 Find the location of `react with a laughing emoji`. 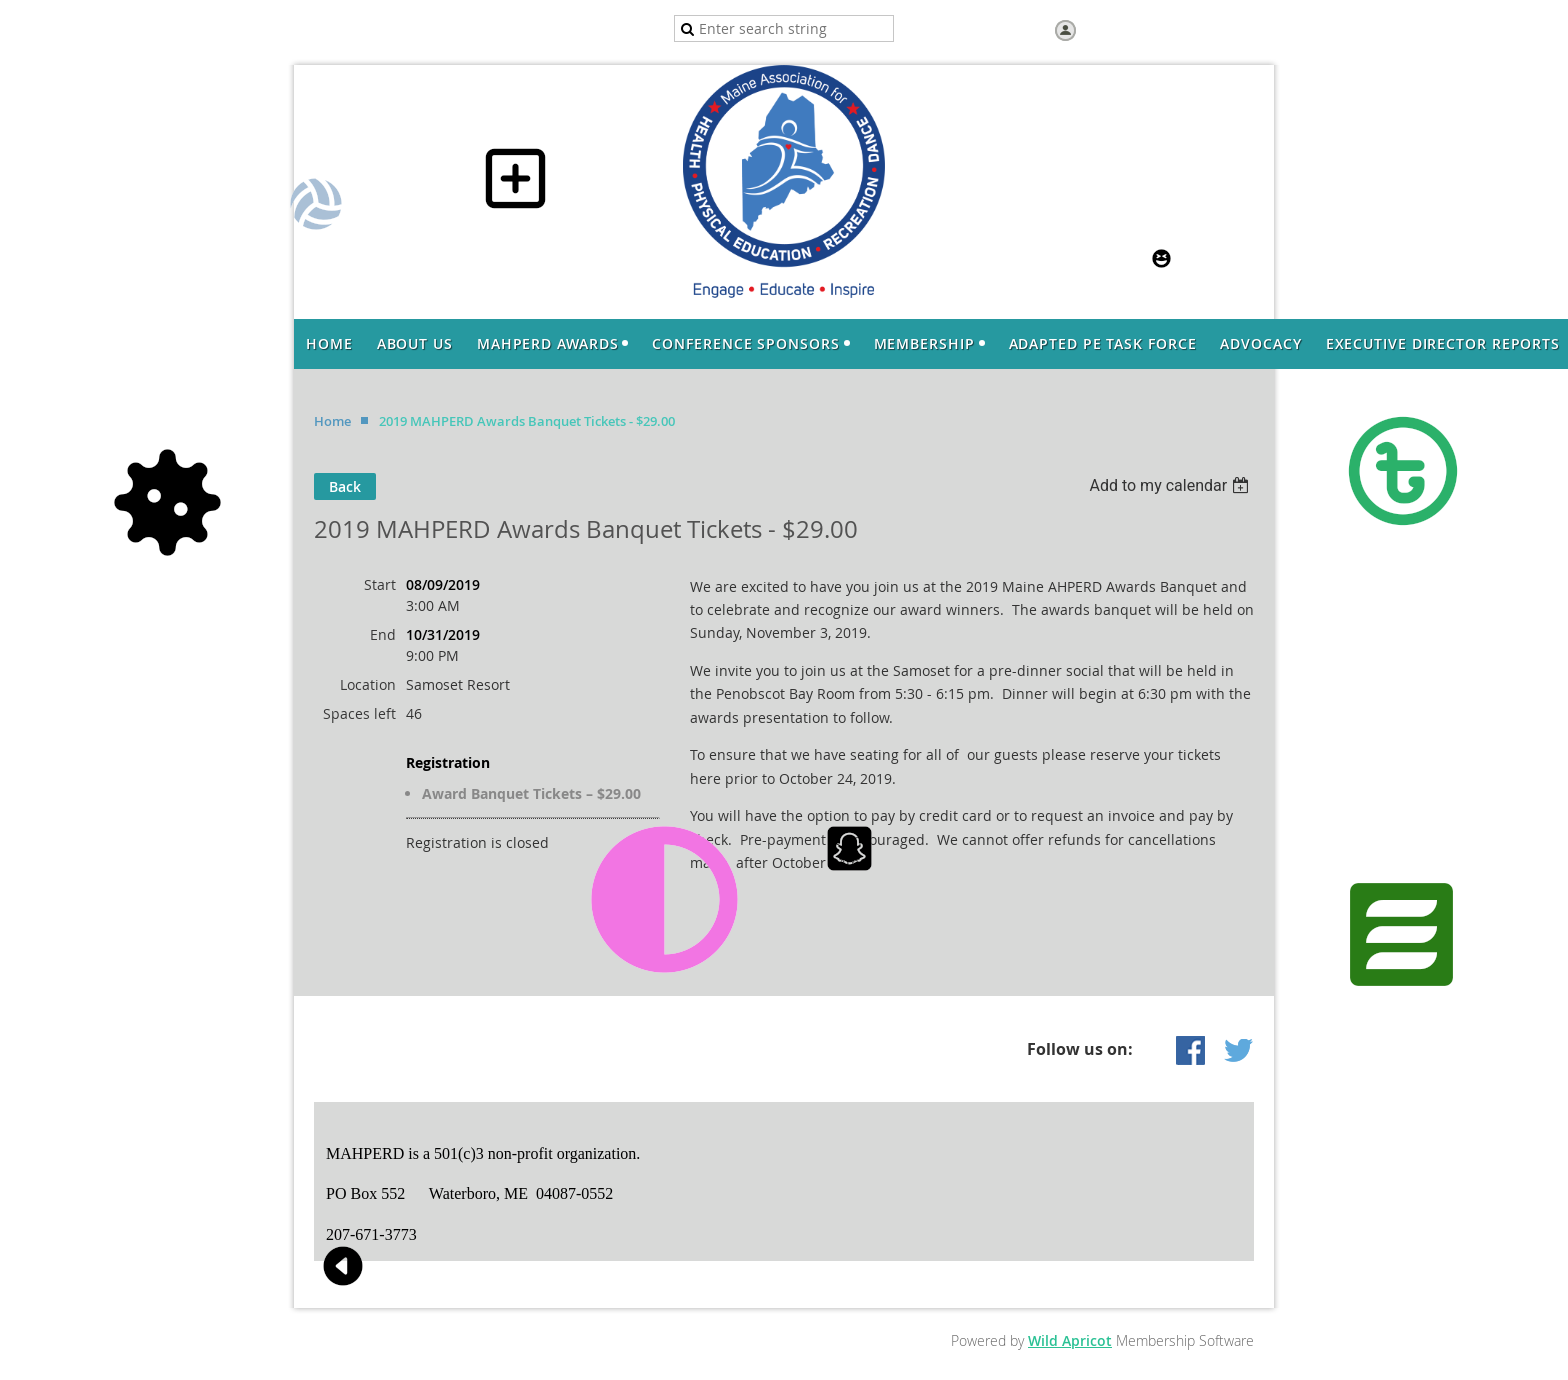

react with a laughing emoji is located at coordinates (1161, 258).